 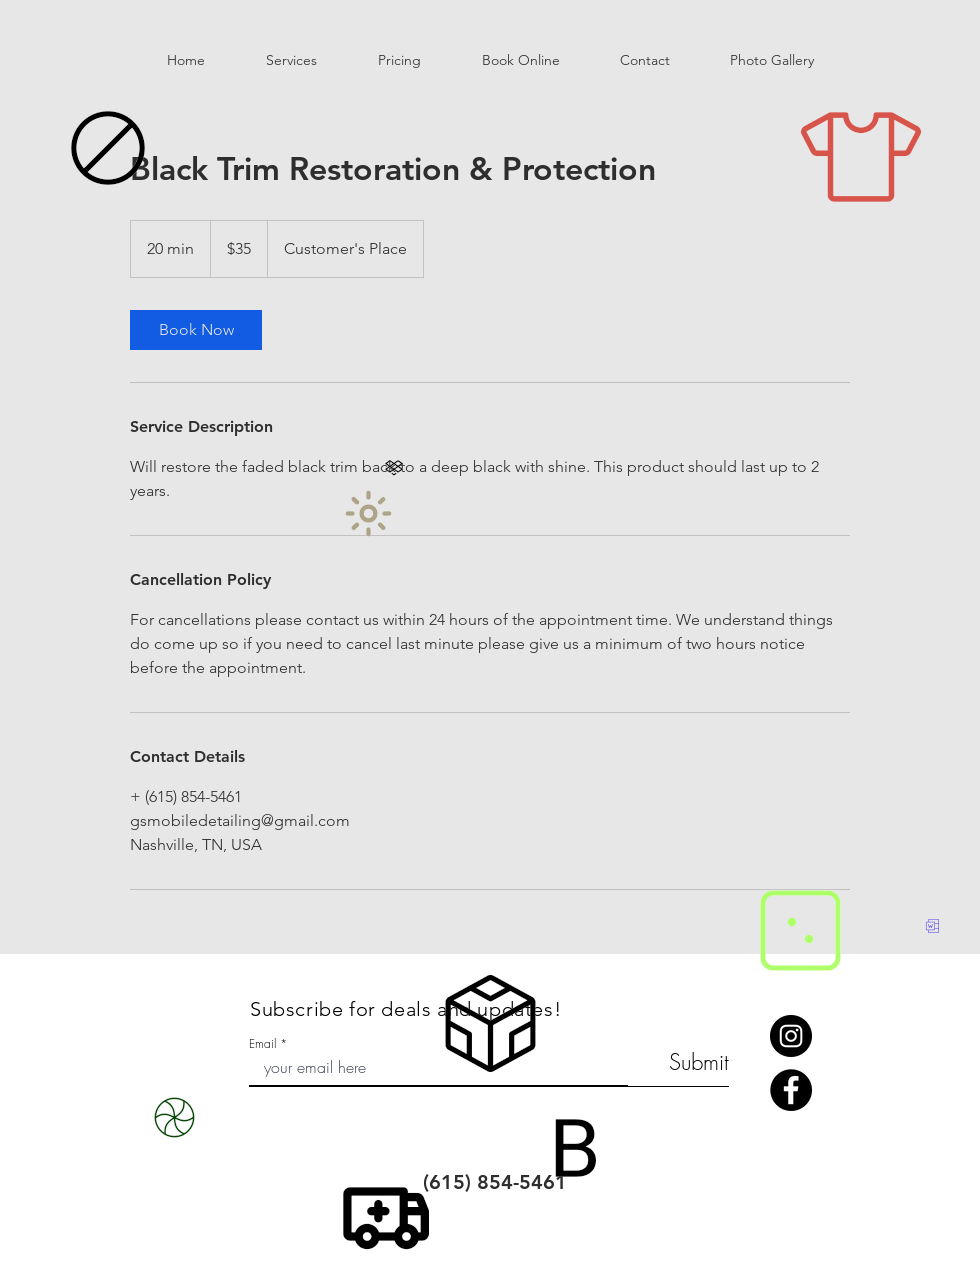 I want to click on open Microsoft Word, so click(x=933, y=926).